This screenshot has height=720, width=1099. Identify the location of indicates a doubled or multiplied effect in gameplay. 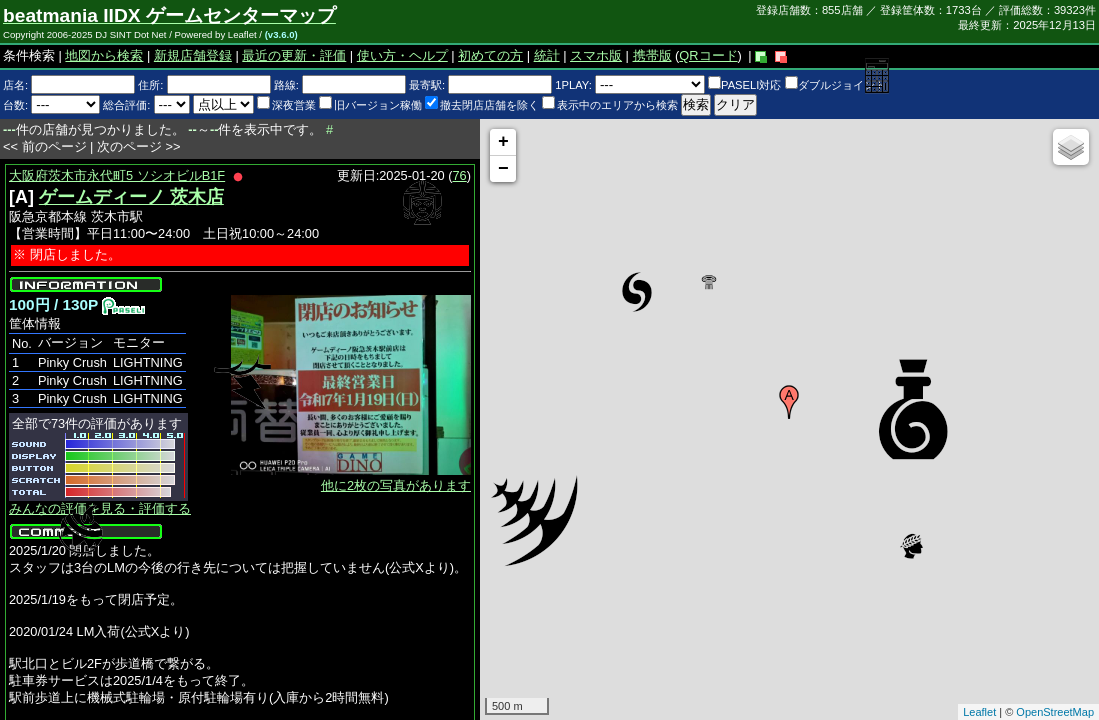
(637, 292).